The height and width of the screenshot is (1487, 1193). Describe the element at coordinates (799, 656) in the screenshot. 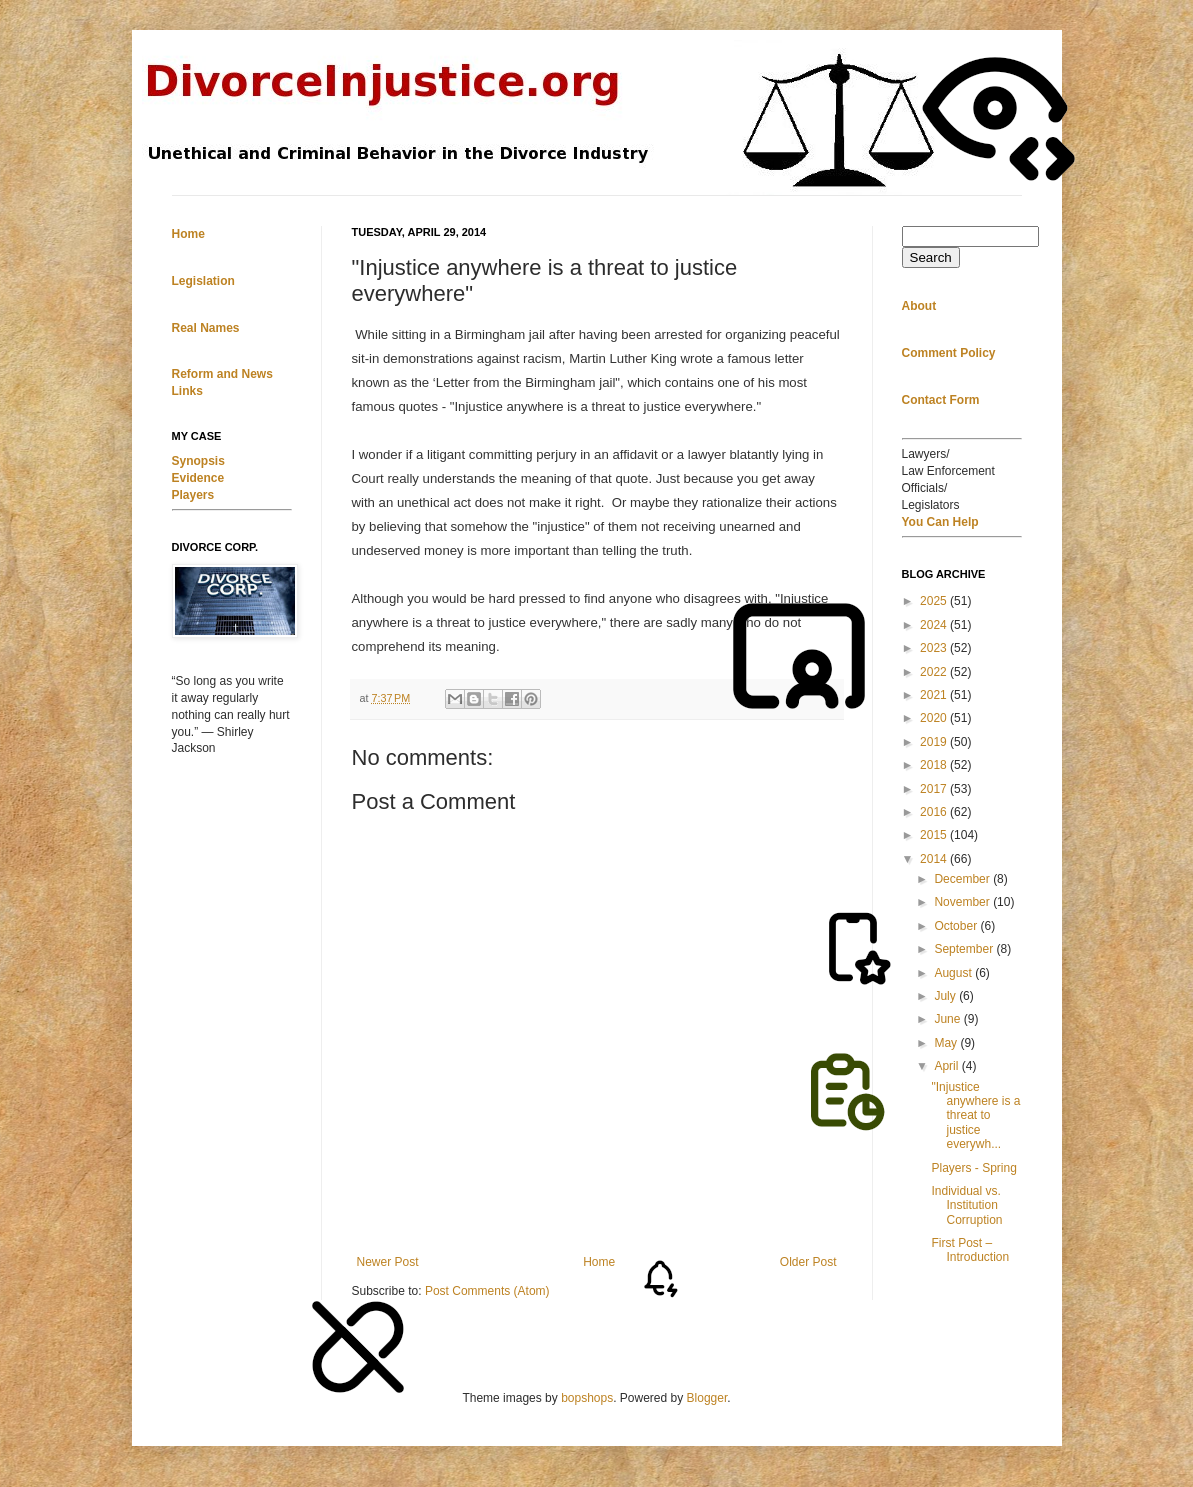

I see `access teaching or presentation tools` at that location.